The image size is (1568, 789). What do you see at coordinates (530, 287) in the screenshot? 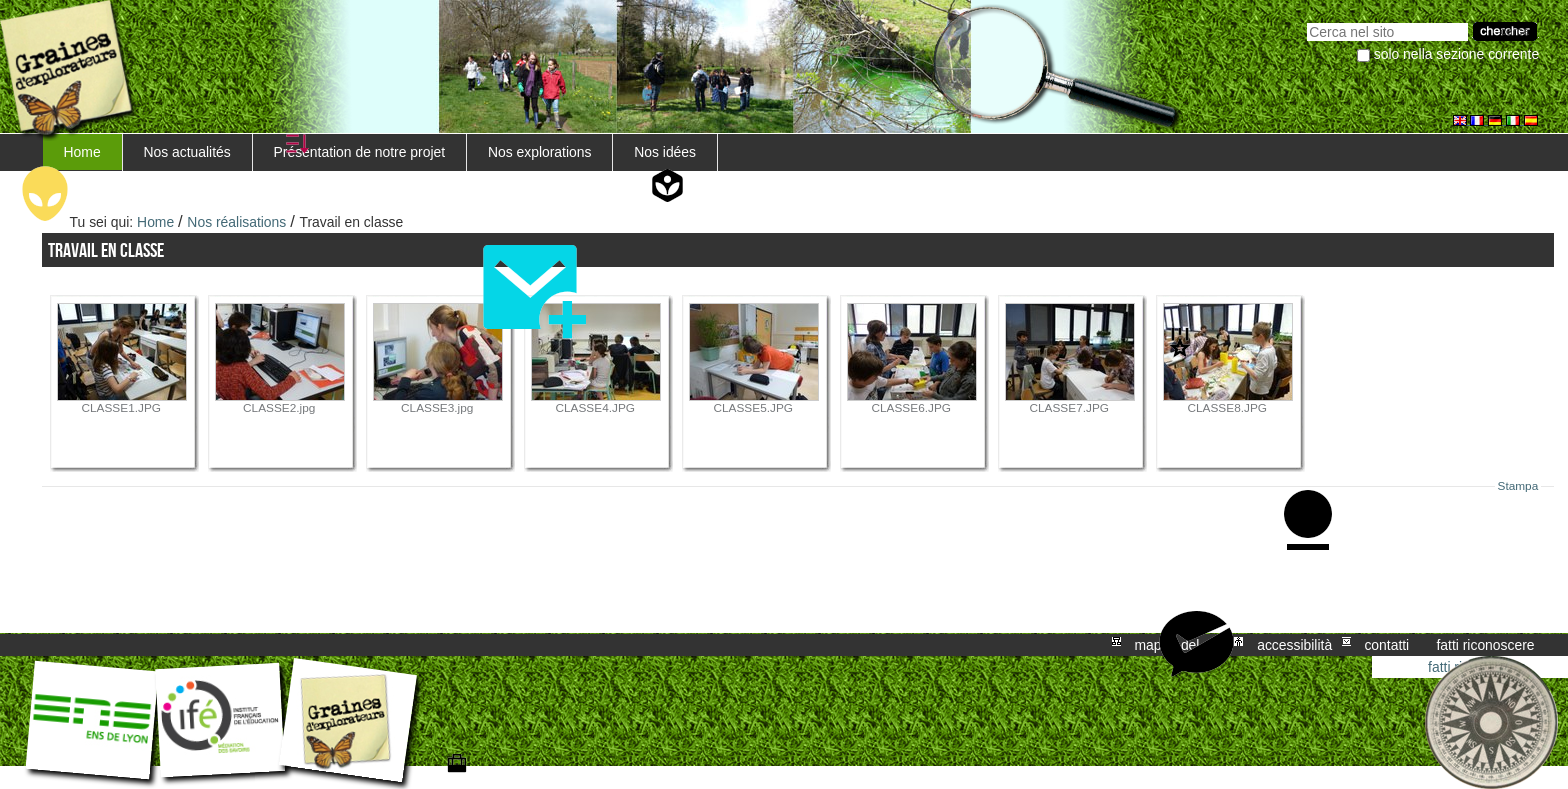
I see `compose a new email` at bounding box center [530, 287].